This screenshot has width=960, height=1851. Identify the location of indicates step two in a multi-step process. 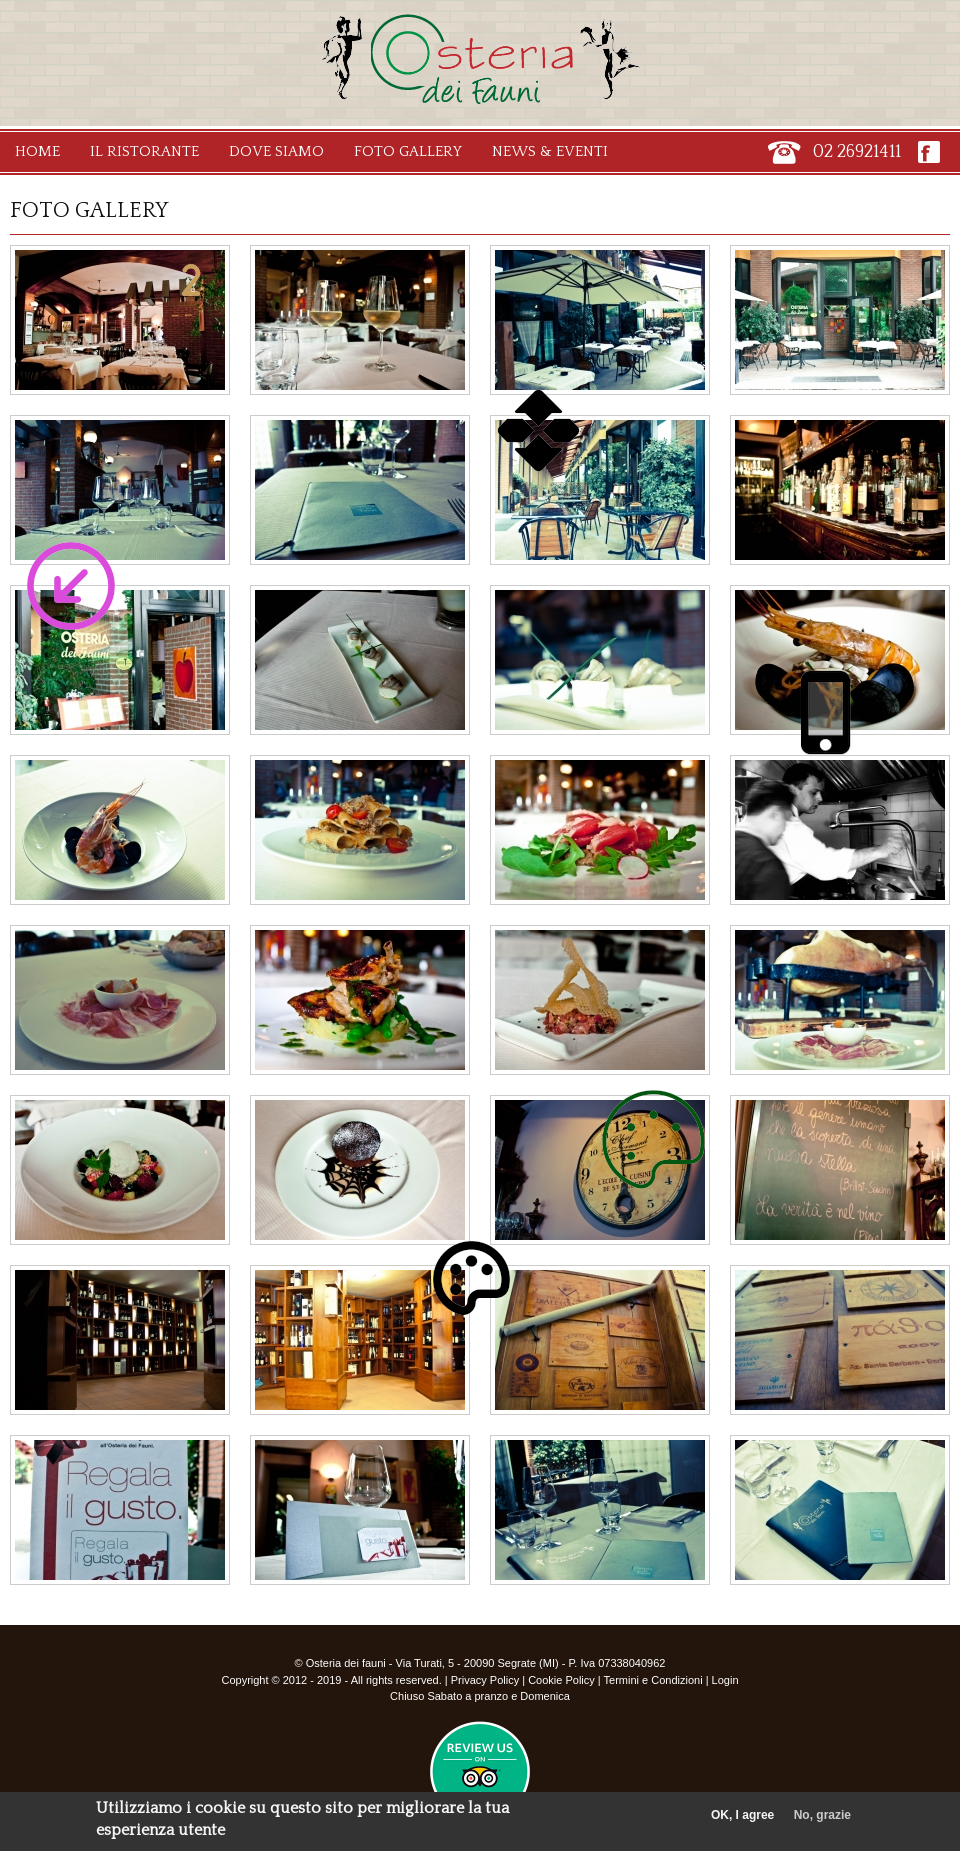
(191, 280).